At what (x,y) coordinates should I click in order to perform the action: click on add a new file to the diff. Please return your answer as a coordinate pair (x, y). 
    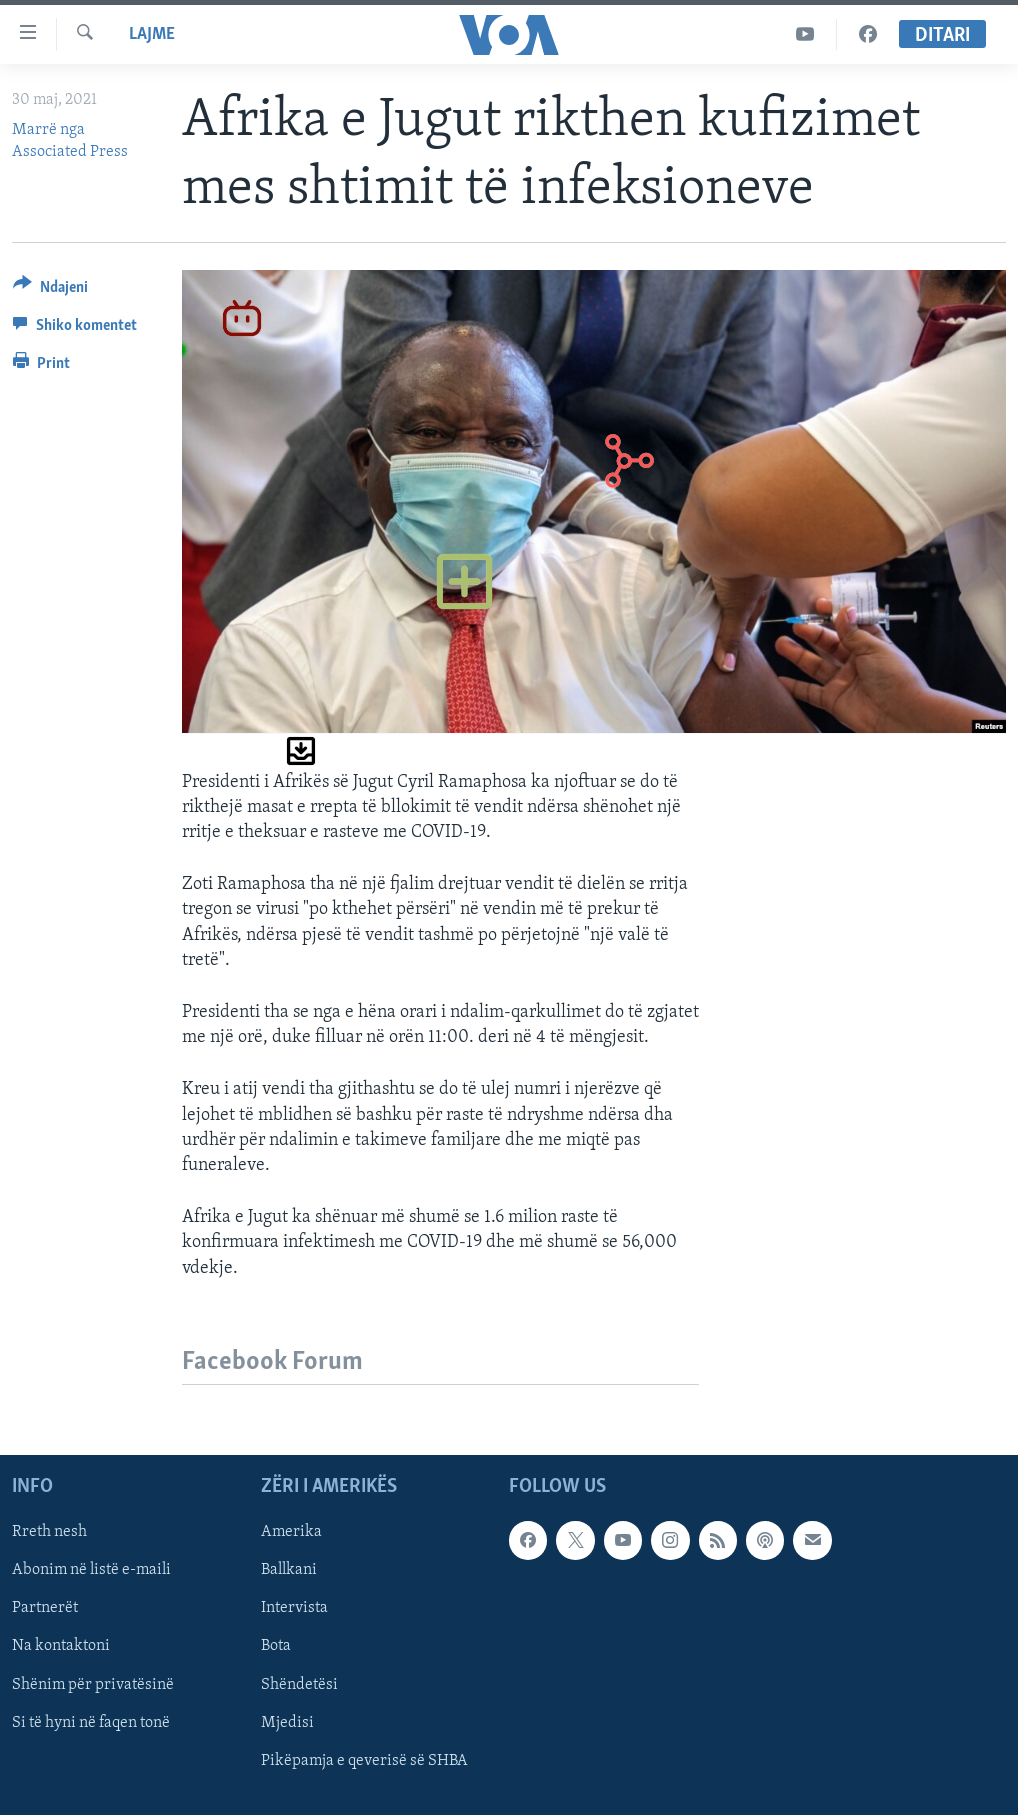
    Looking at the image, I should click on (464, 581).